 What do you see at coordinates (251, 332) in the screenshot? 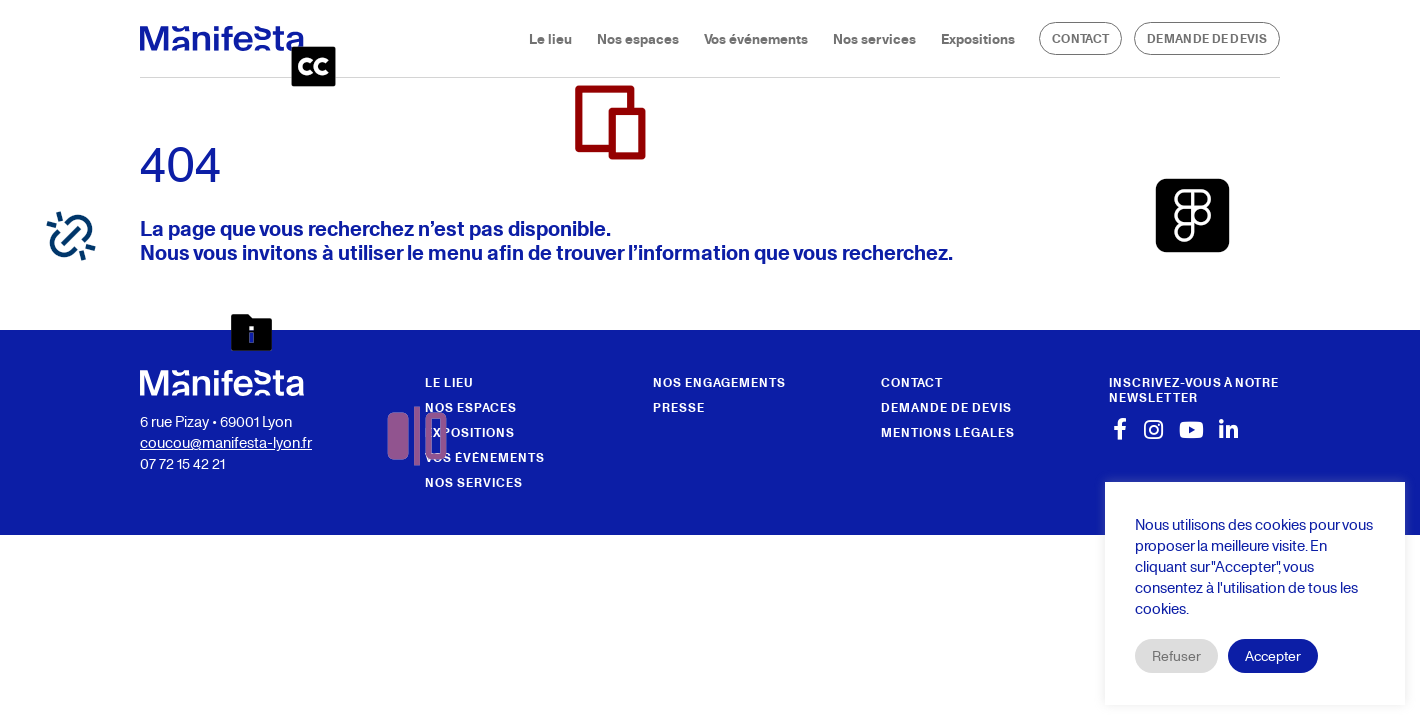
I see `view folder details or properties` at bounding box center [251, 332].